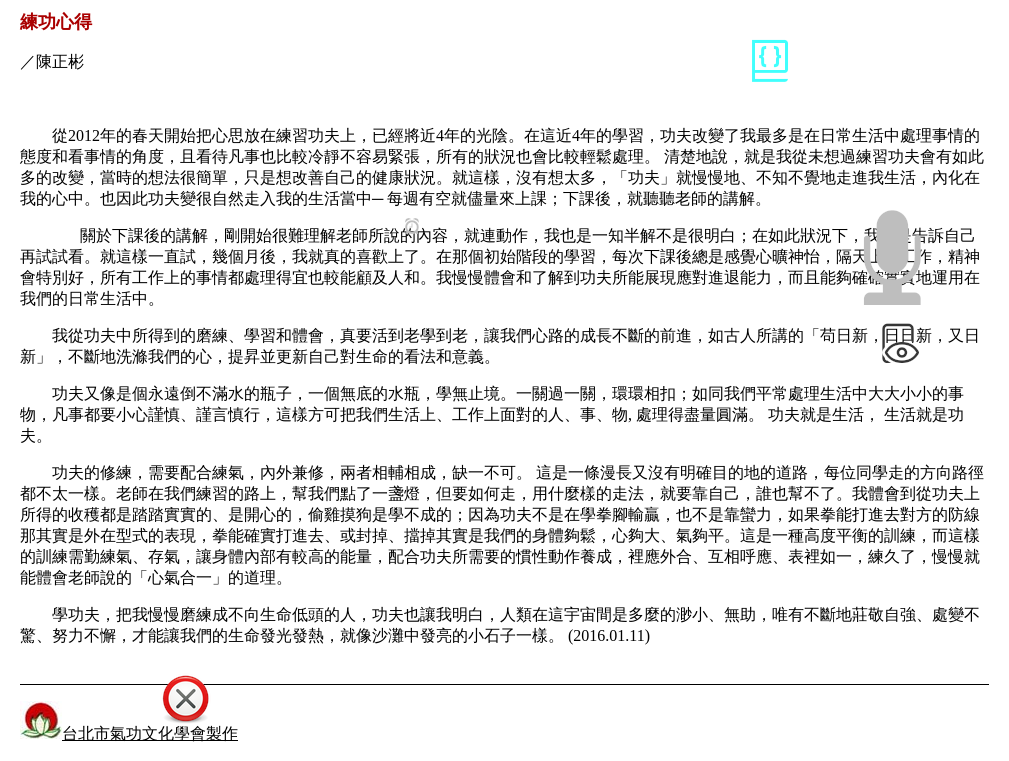 This screenshot has height=761, width=1009. I want to click on delete selected item, so click(187, 699).